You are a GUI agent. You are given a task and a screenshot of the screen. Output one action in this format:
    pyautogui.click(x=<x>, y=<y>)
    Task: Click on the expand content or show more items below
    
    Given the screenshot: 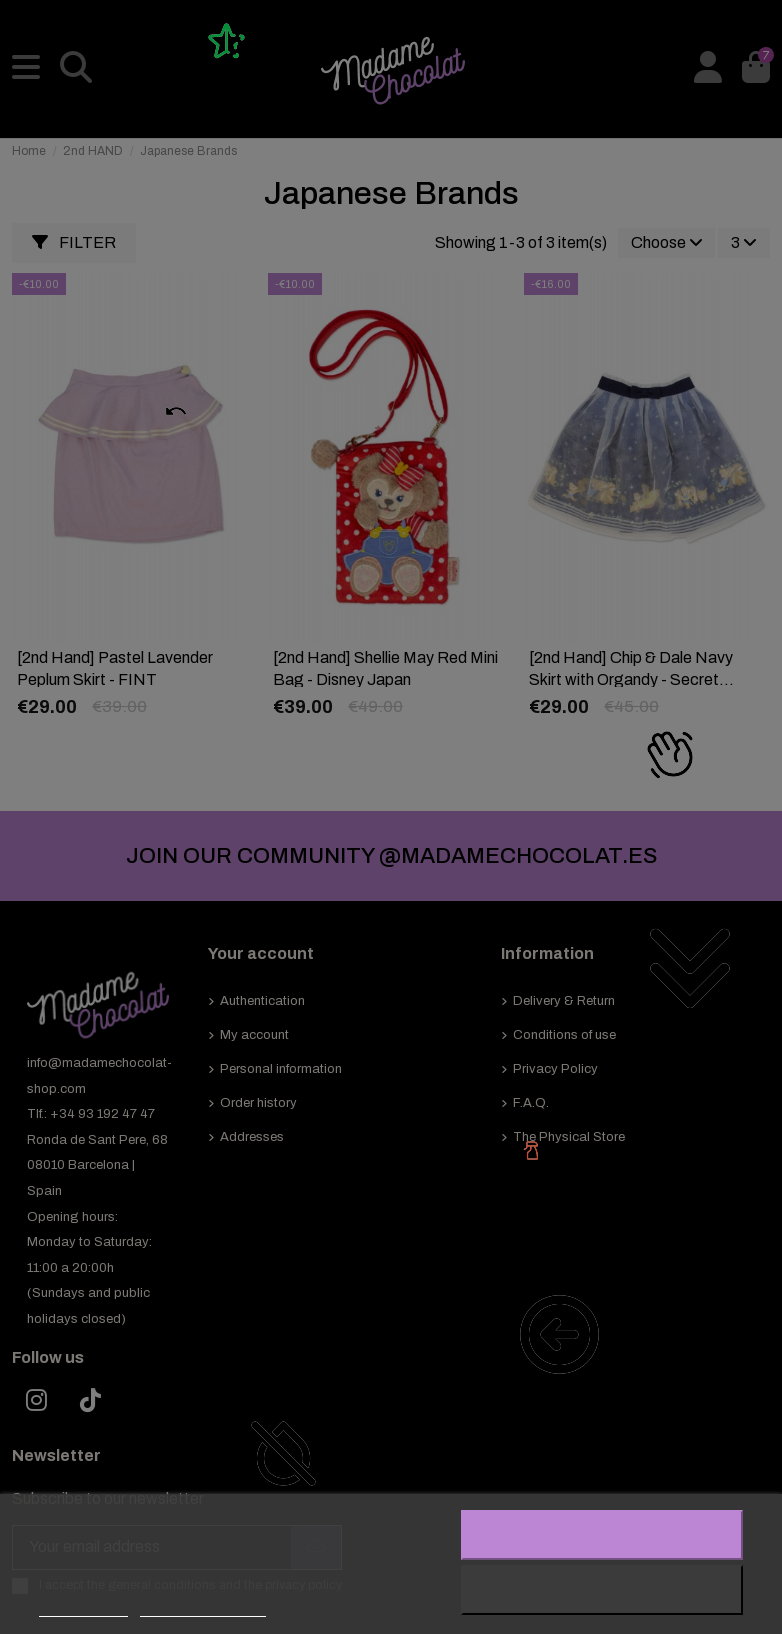 What is the action you would take?
    pyautogui.click(x=690, y=965)
    